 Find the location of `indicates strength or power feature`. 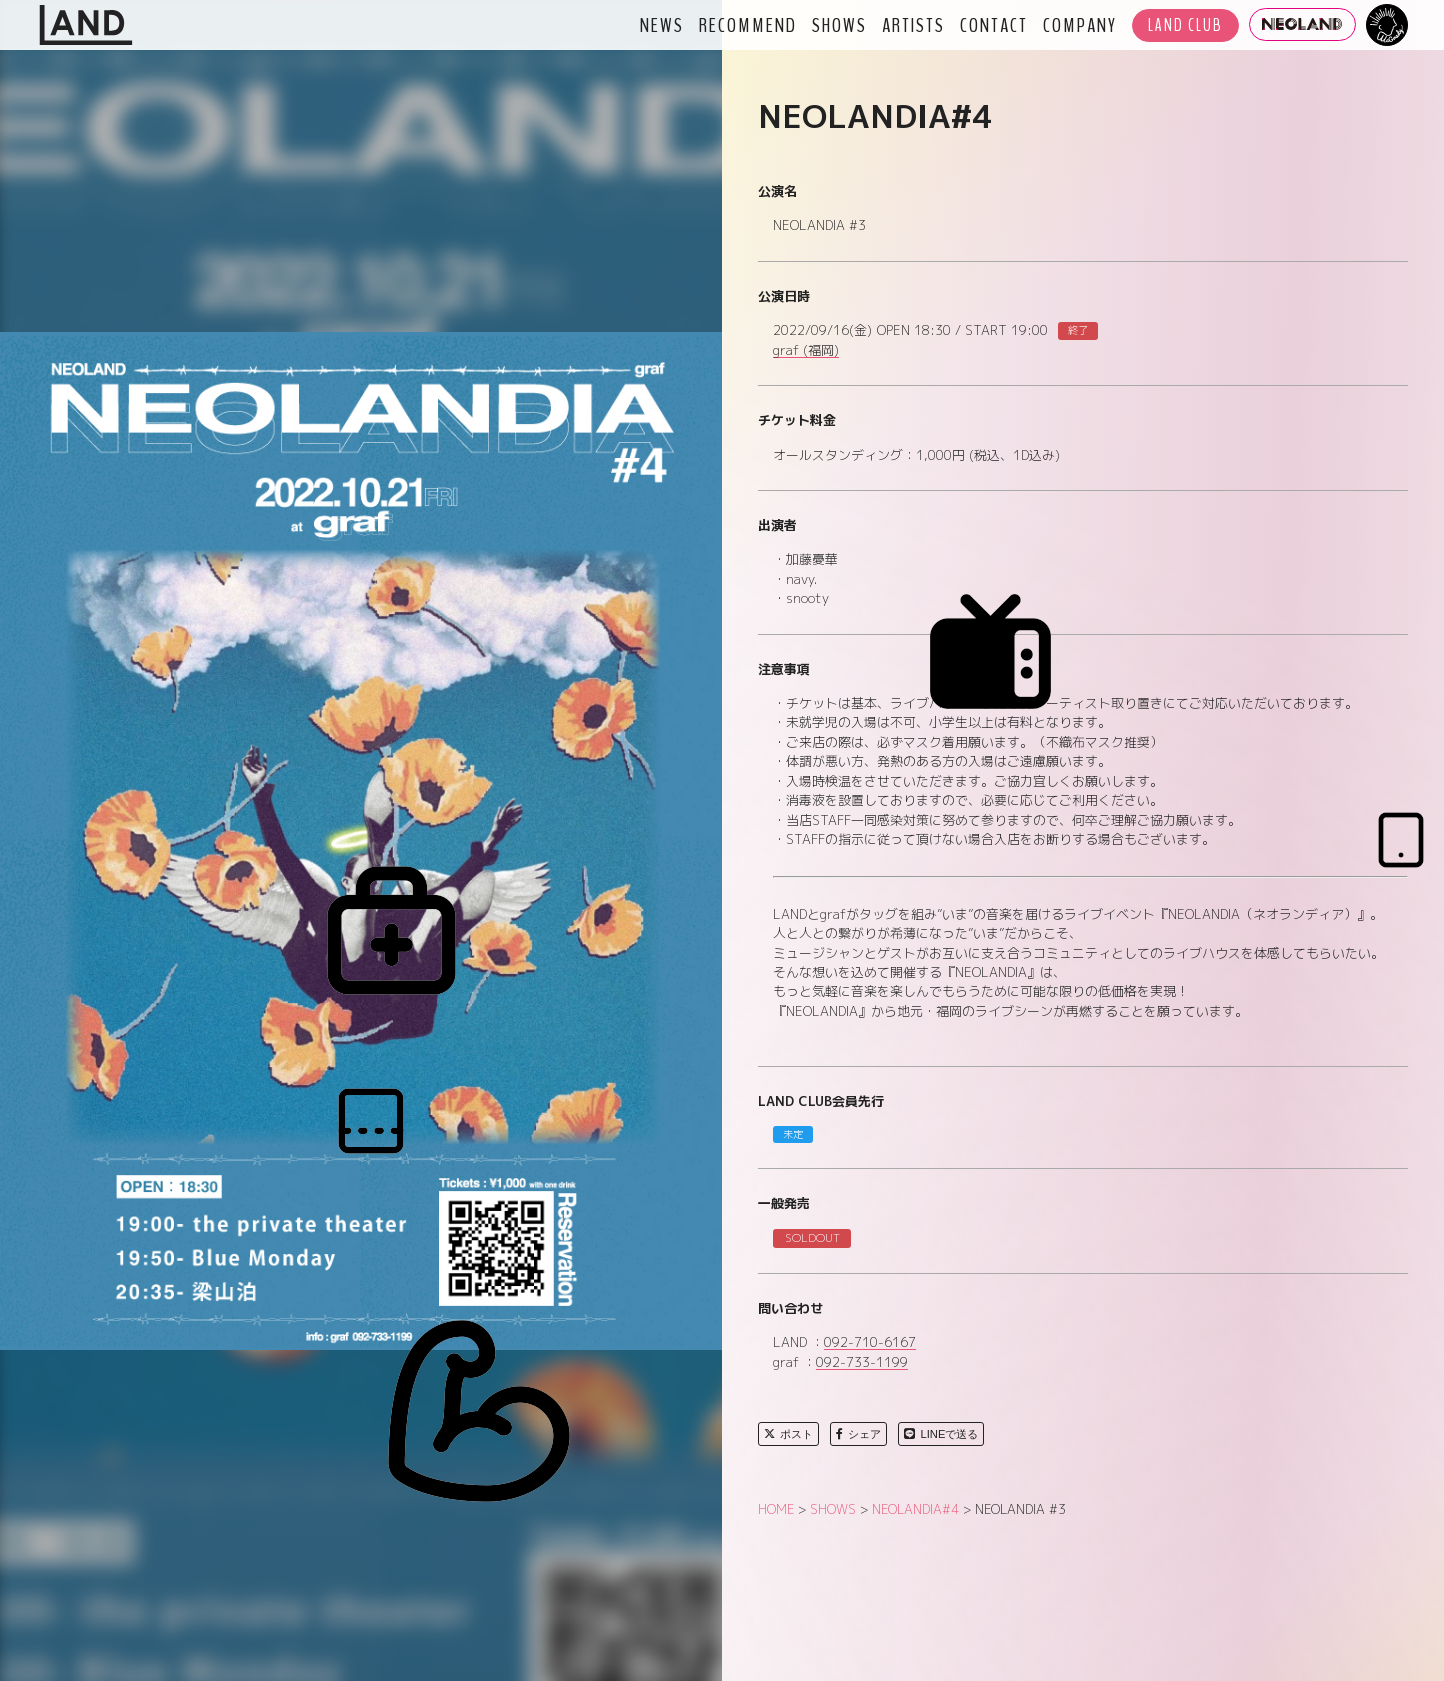

indicates strength or power feature is located at coordinates (479, 1411).